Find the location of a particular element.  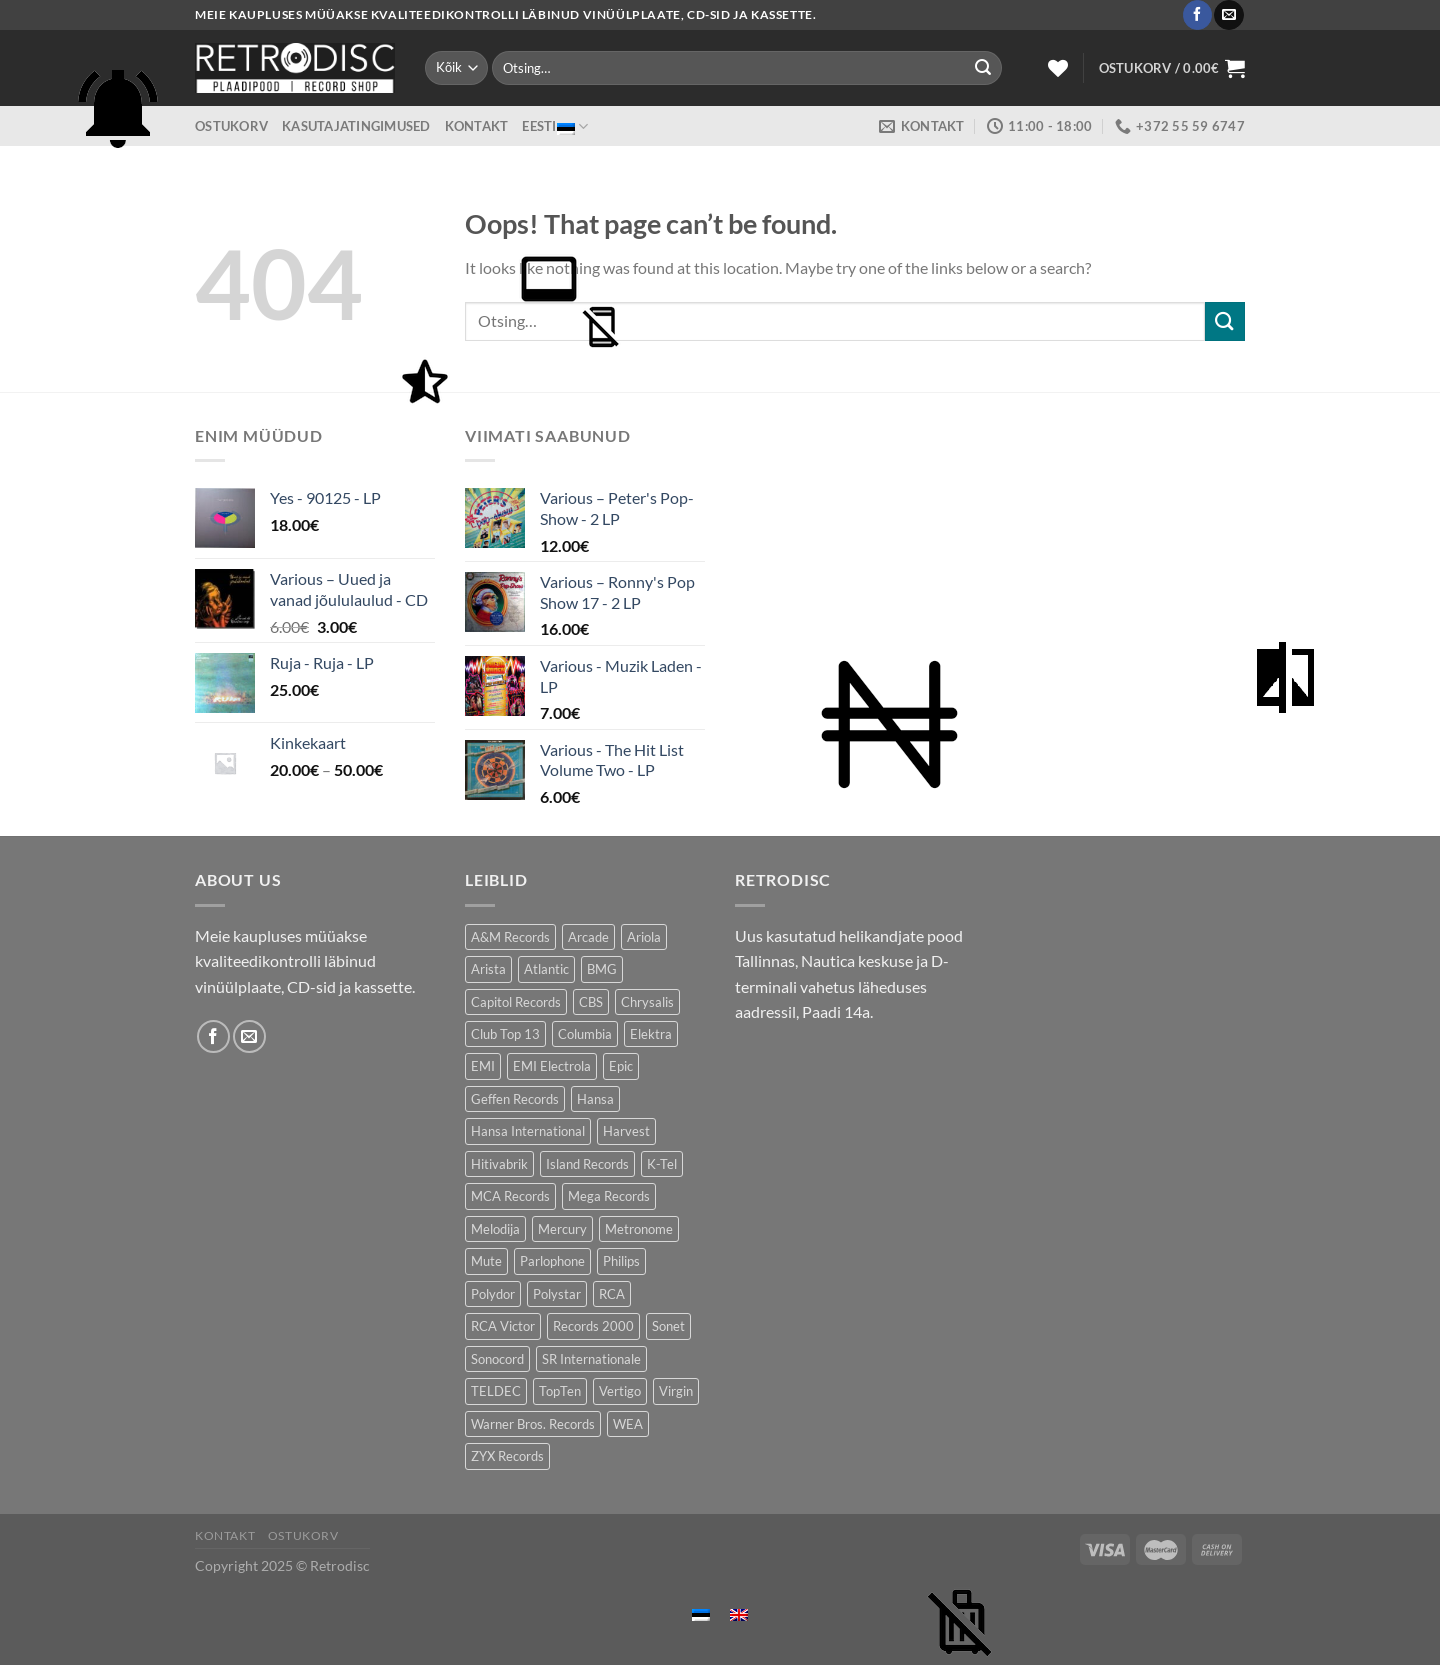

nigerian naira currency symbol is located at coordinates (889, 724).